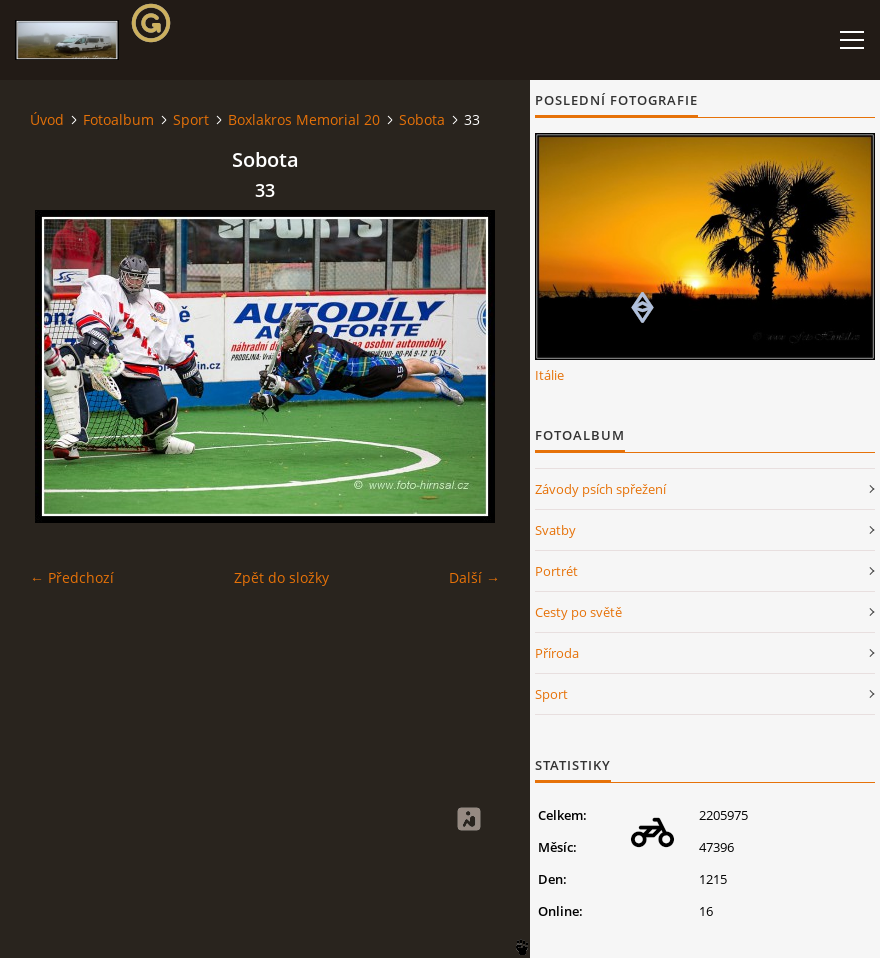  I want to click on show solidarity or support for a cause, so click(522, 947).